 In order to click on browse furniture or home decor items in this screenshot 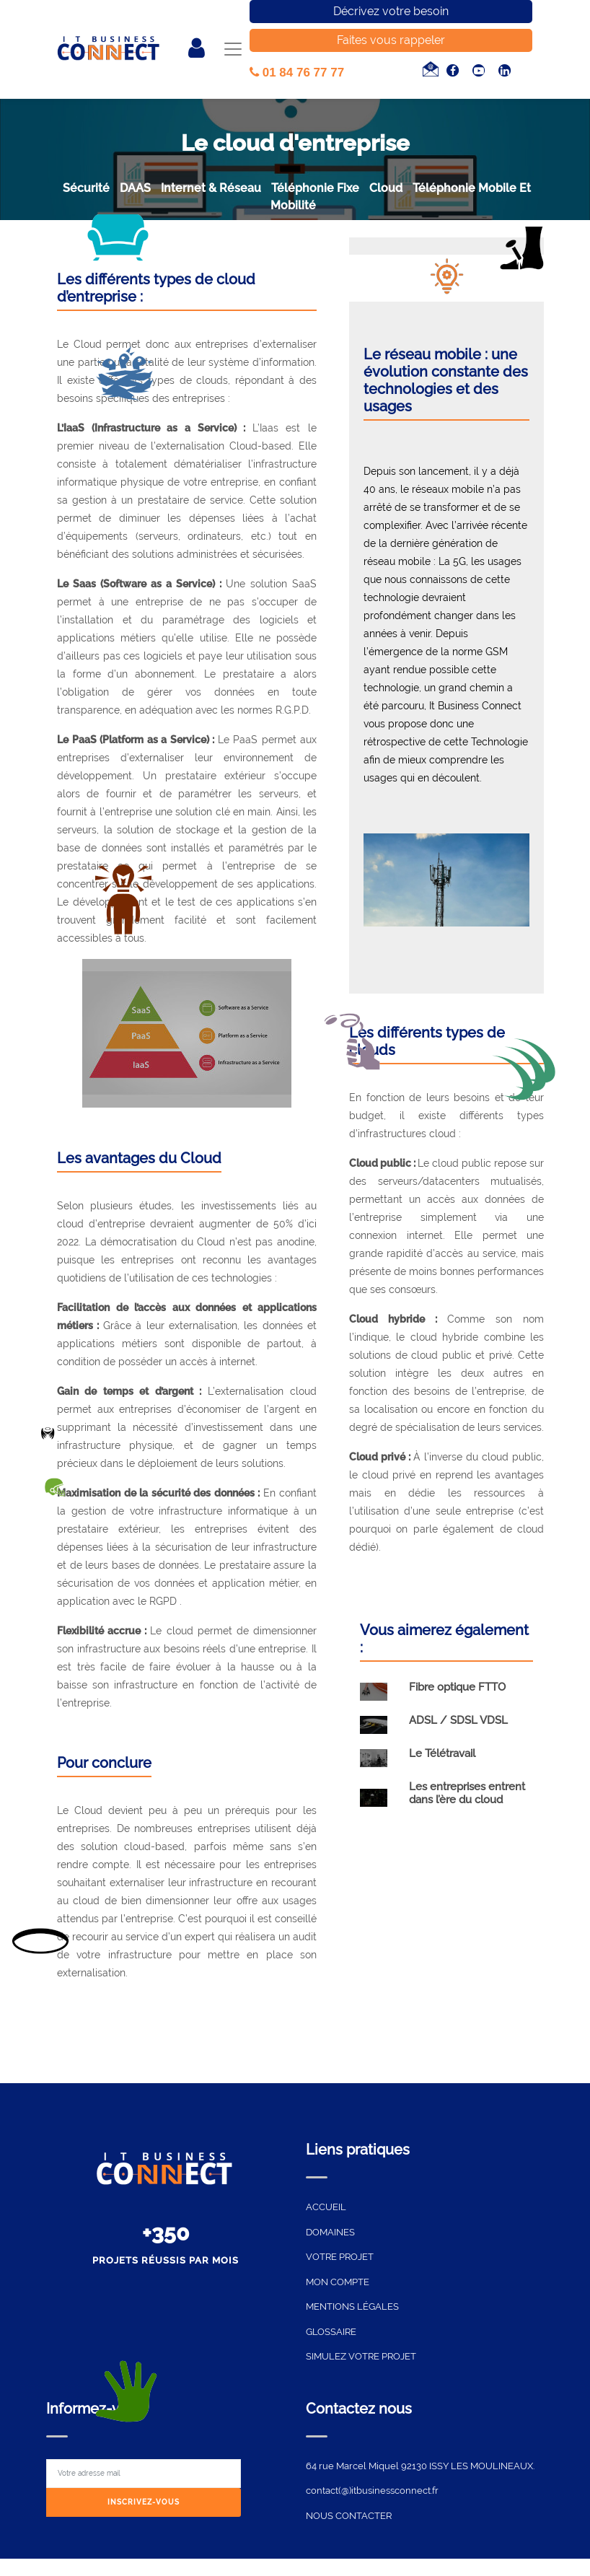, I will do `click(118, 237)`.